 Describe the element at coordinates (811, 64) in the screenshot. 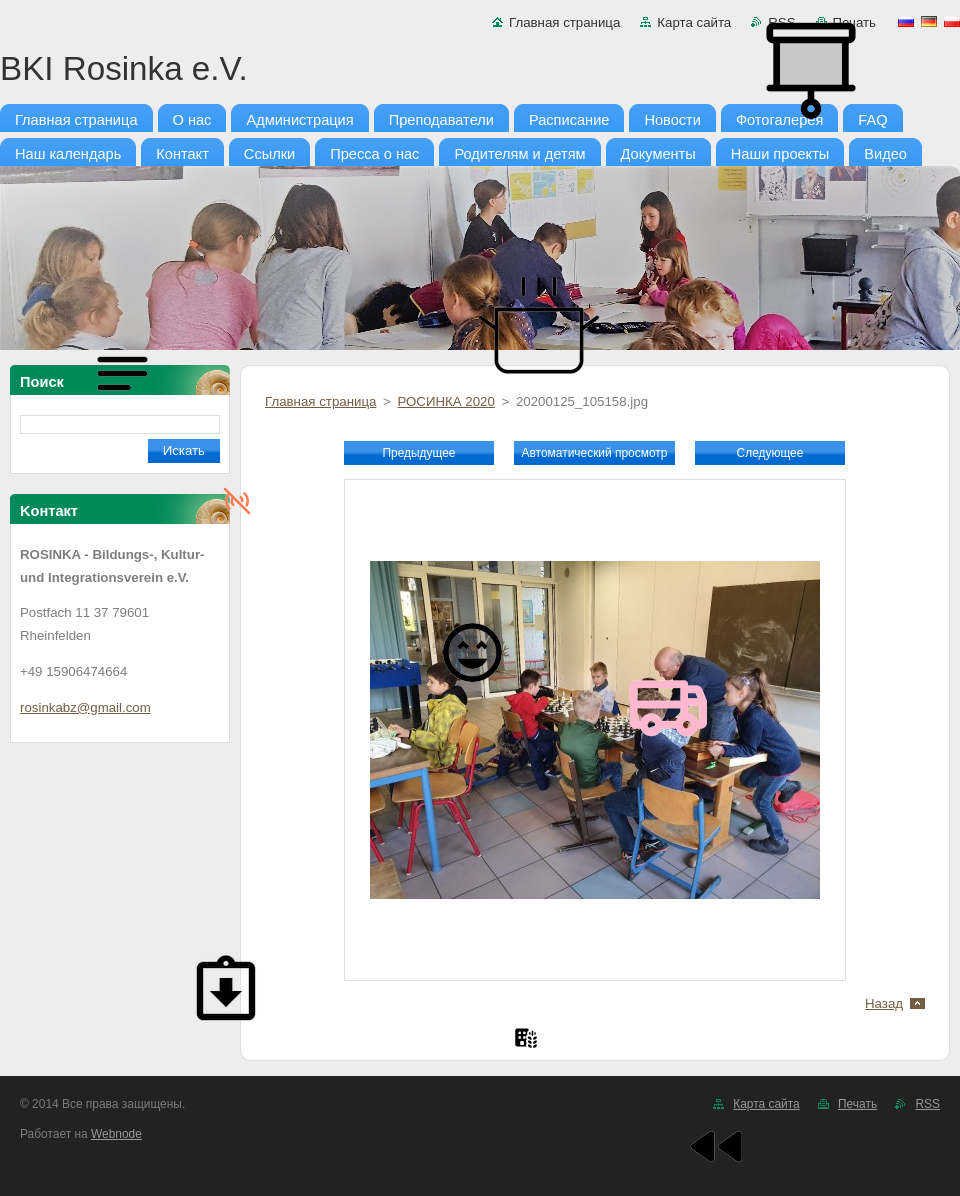

I see `start a presentation` at that location.